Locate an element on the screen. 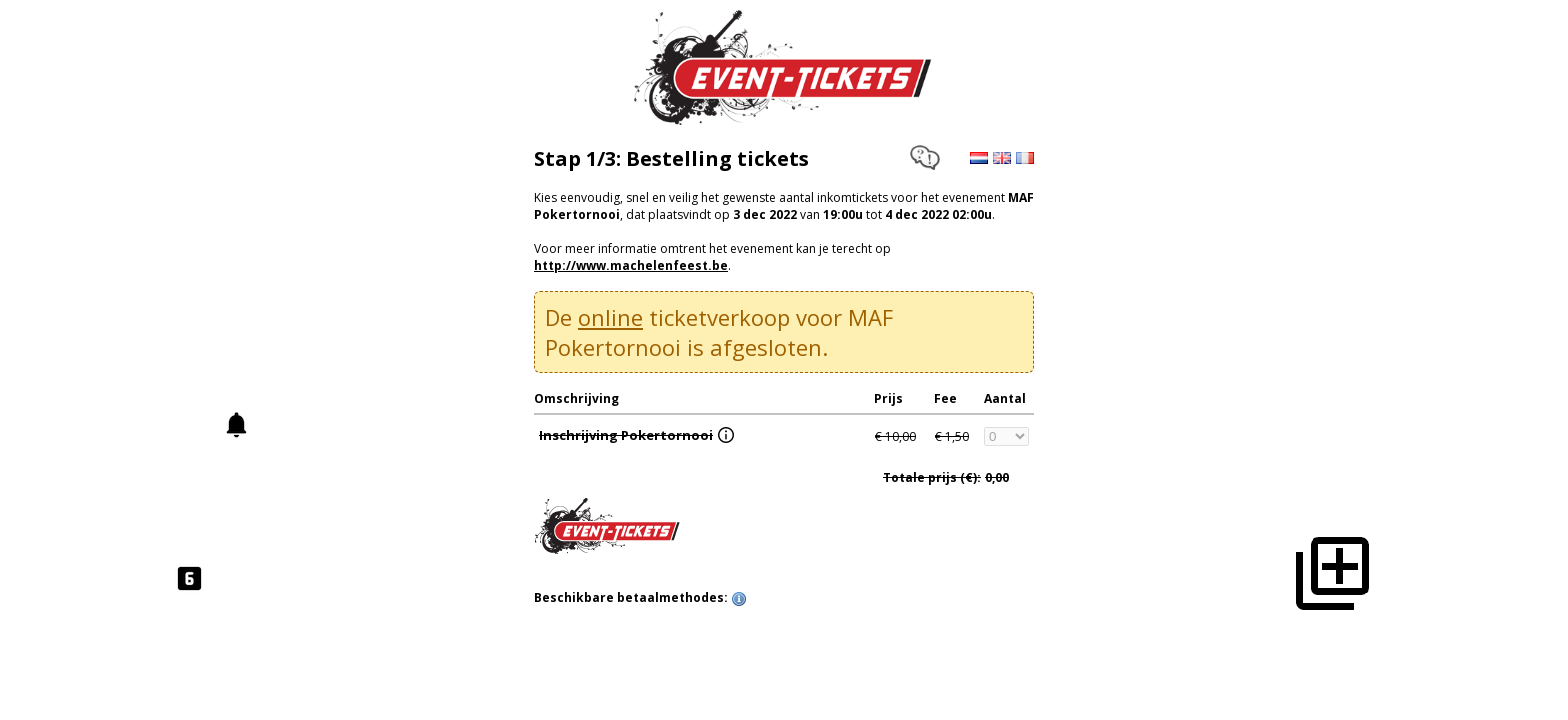 The height and width of the screenshot is (720, 1568). view your notifications is located at coordinates (236, 424).